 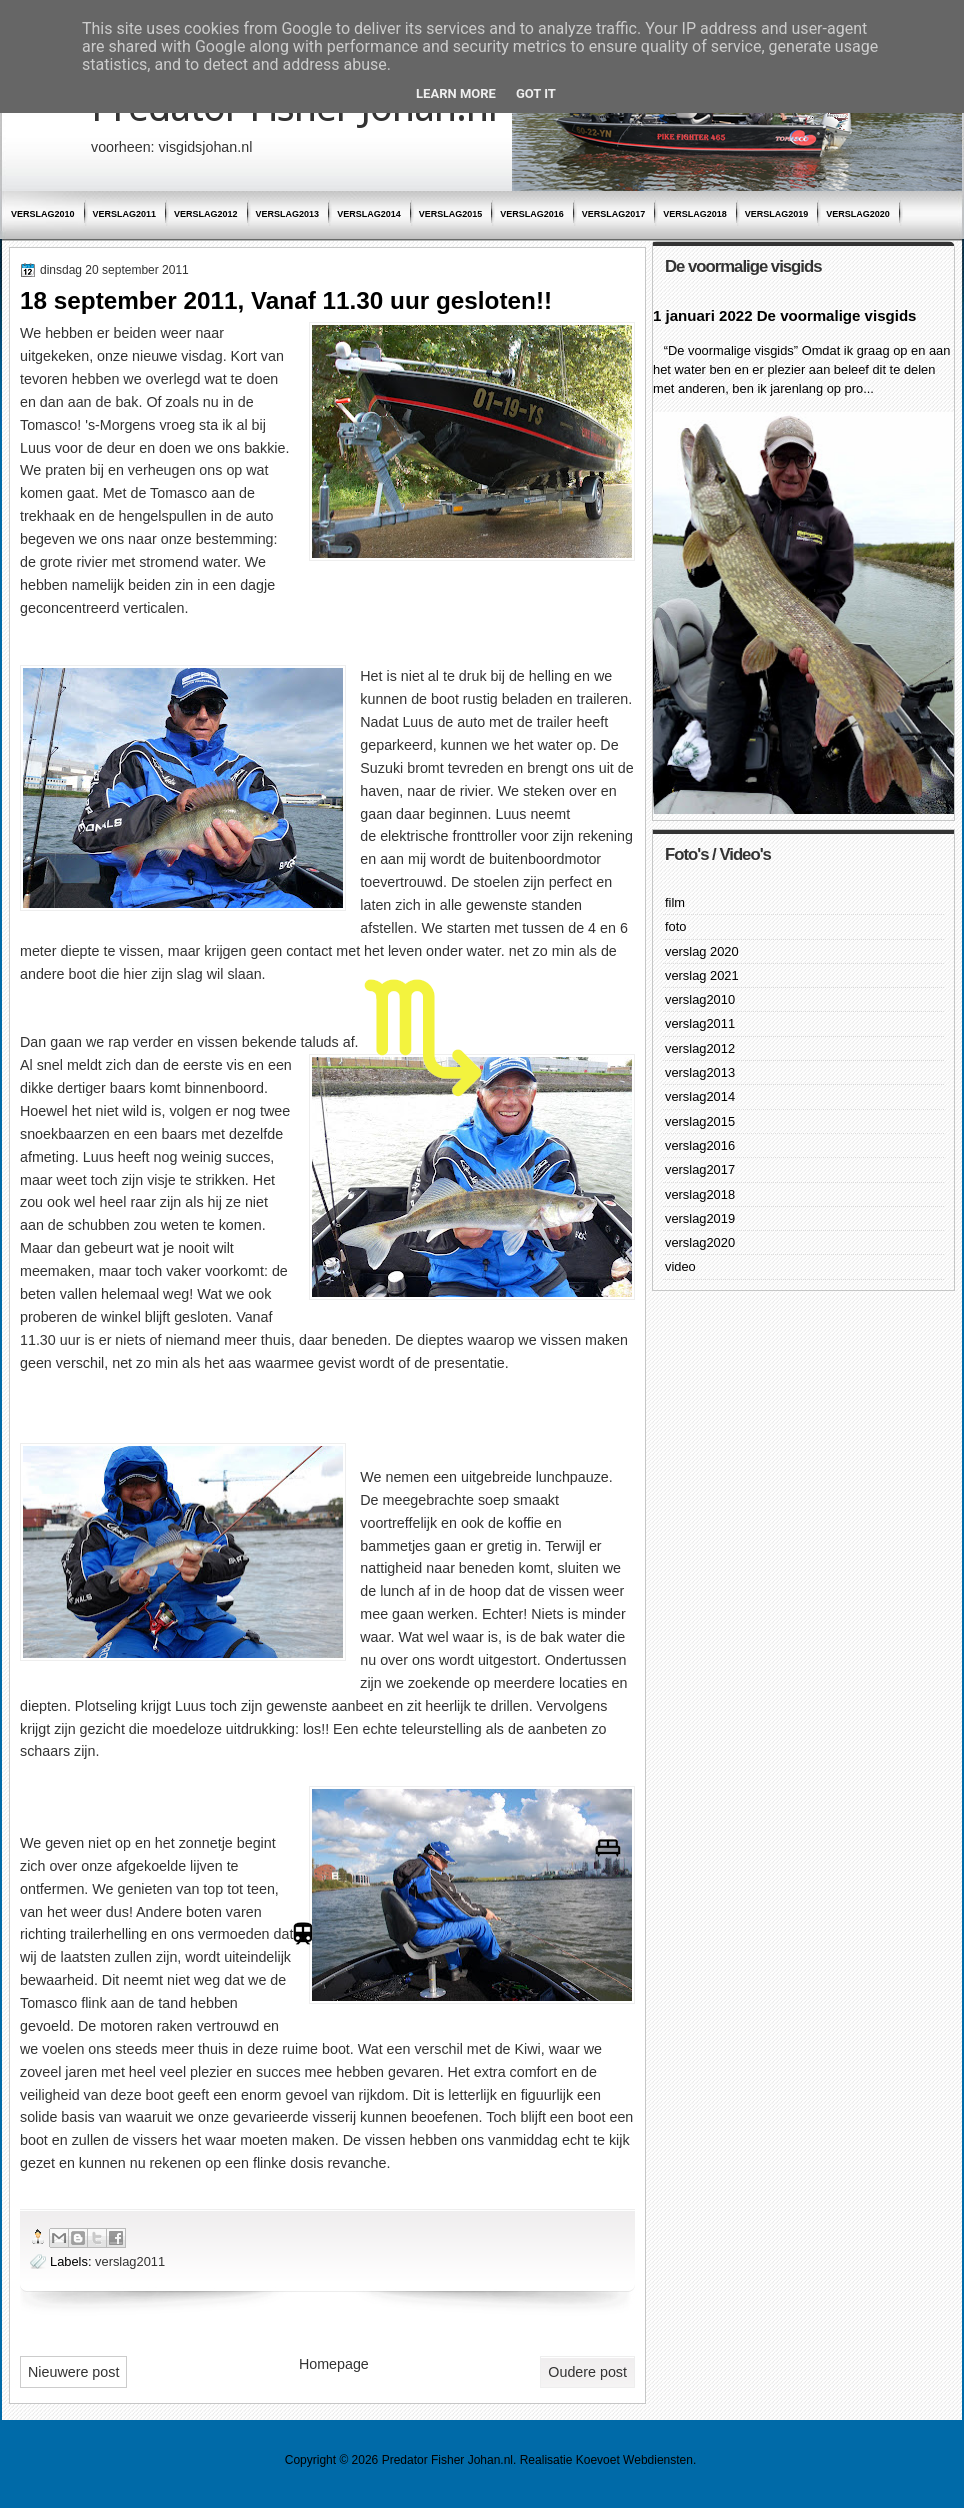 I want to click on view train schedules or routes, so click(x=303, y=1934).